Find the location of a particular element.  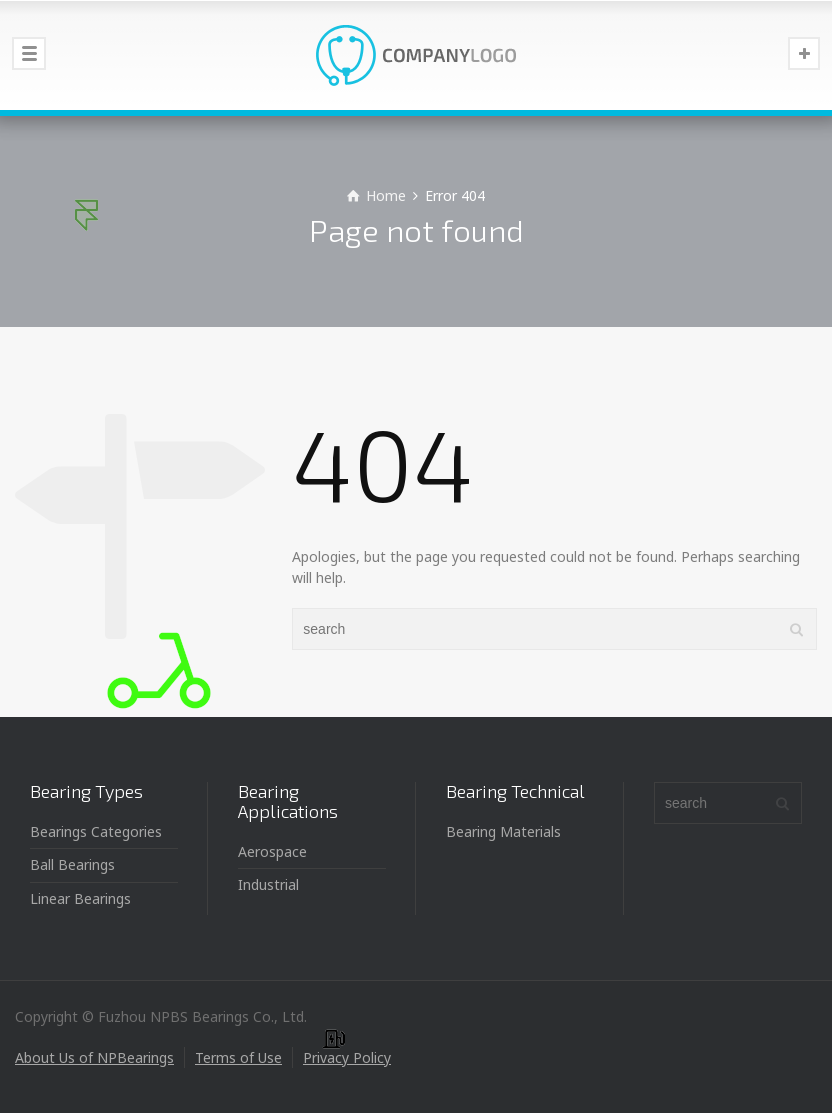

open framer app is located at coordinates (86, 213).